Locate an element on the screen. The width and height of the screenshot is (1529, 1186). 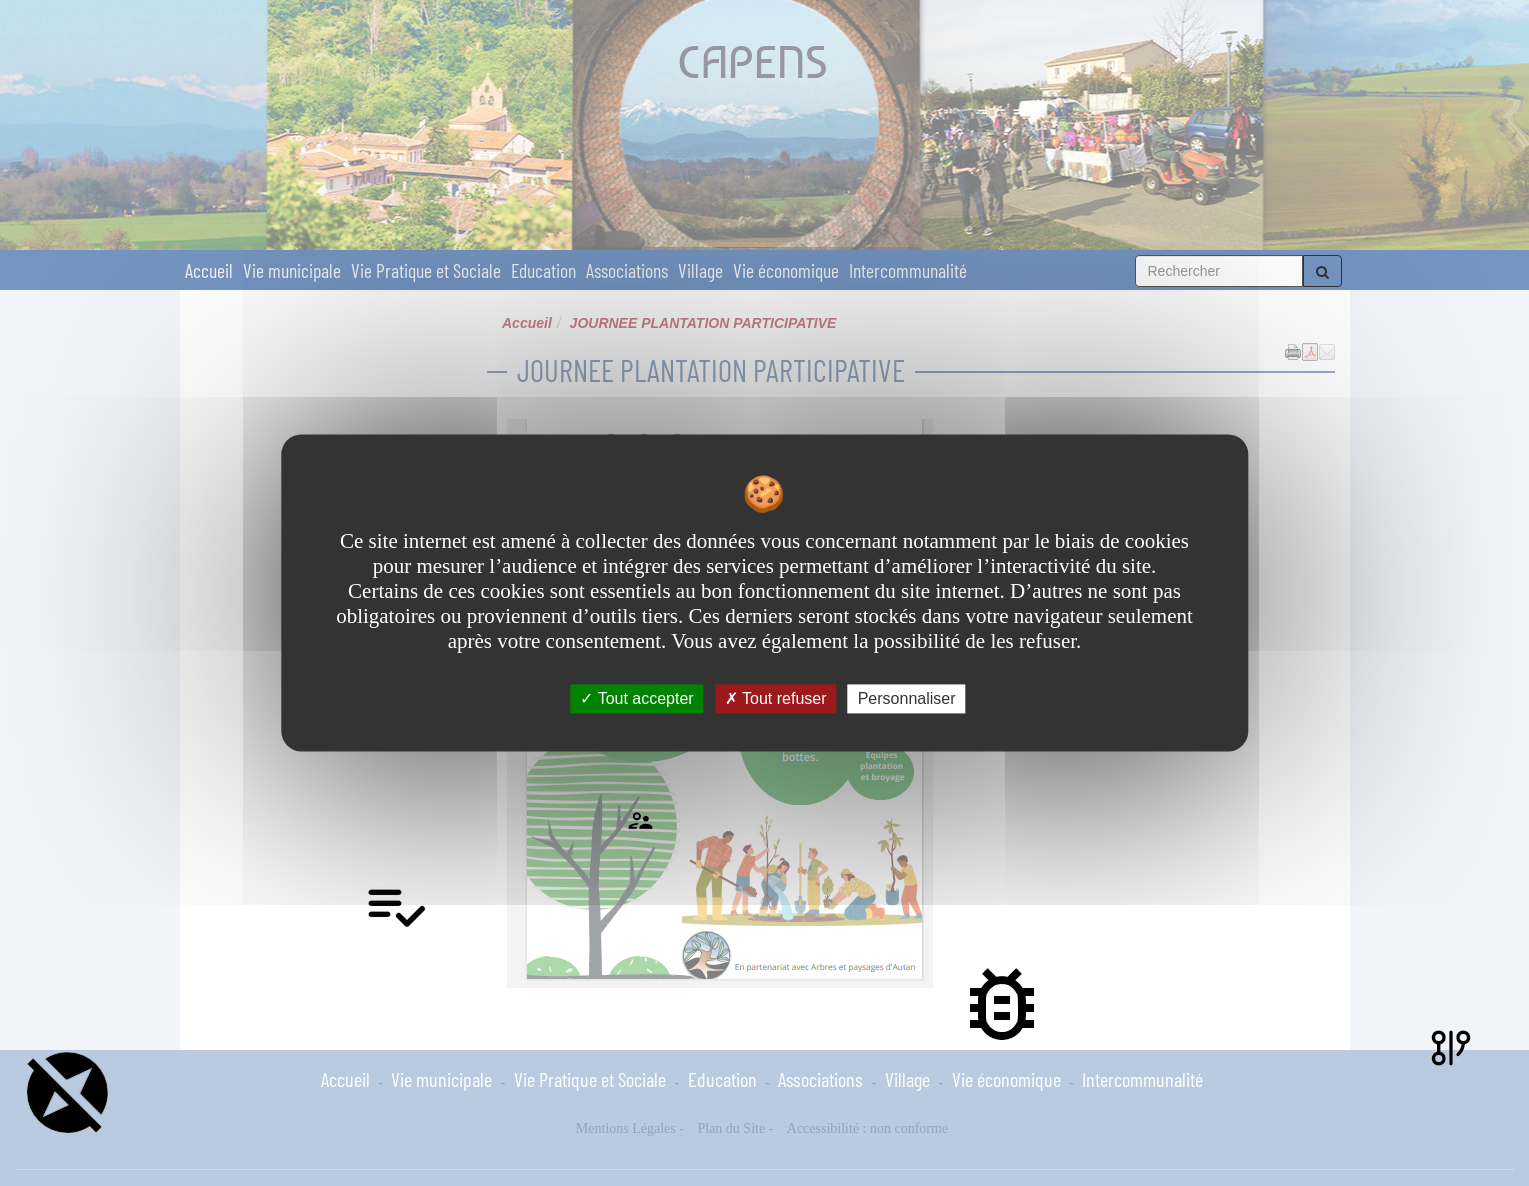
item successfully added to playlist is located at coordinates (396, 906).